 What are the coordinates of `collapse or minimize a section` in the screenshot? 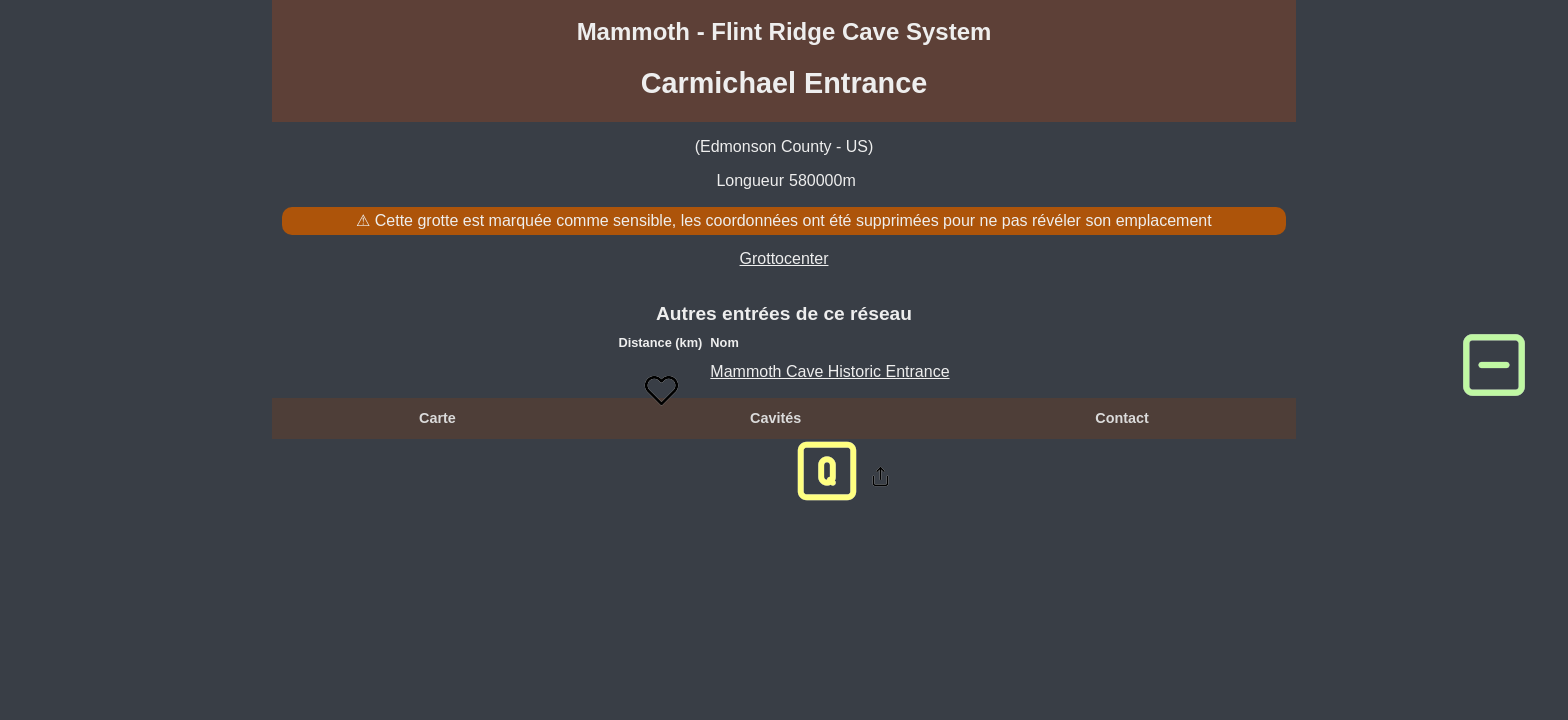 It's located at (1494, 365).